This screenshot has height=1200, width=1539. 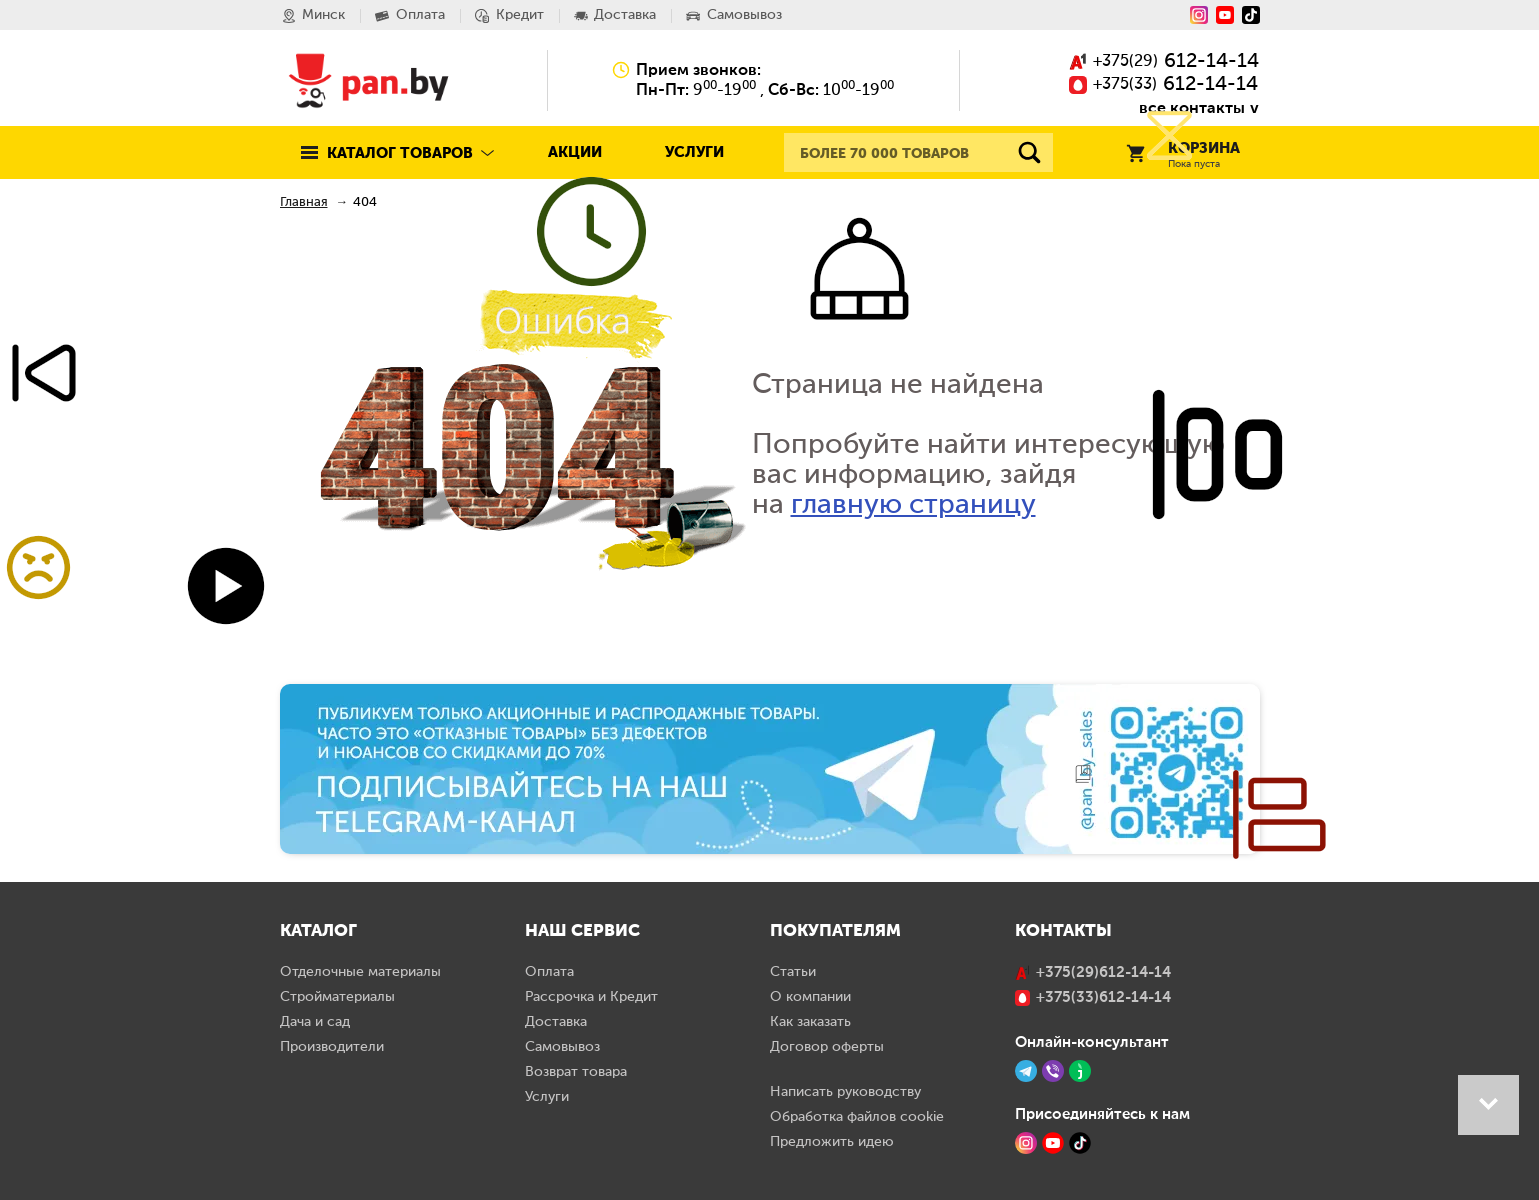 What do you see at coordinates (859, 274) in the screenshot?
I see `browse winter apparel or accessories` at bounding box center [859, 274].